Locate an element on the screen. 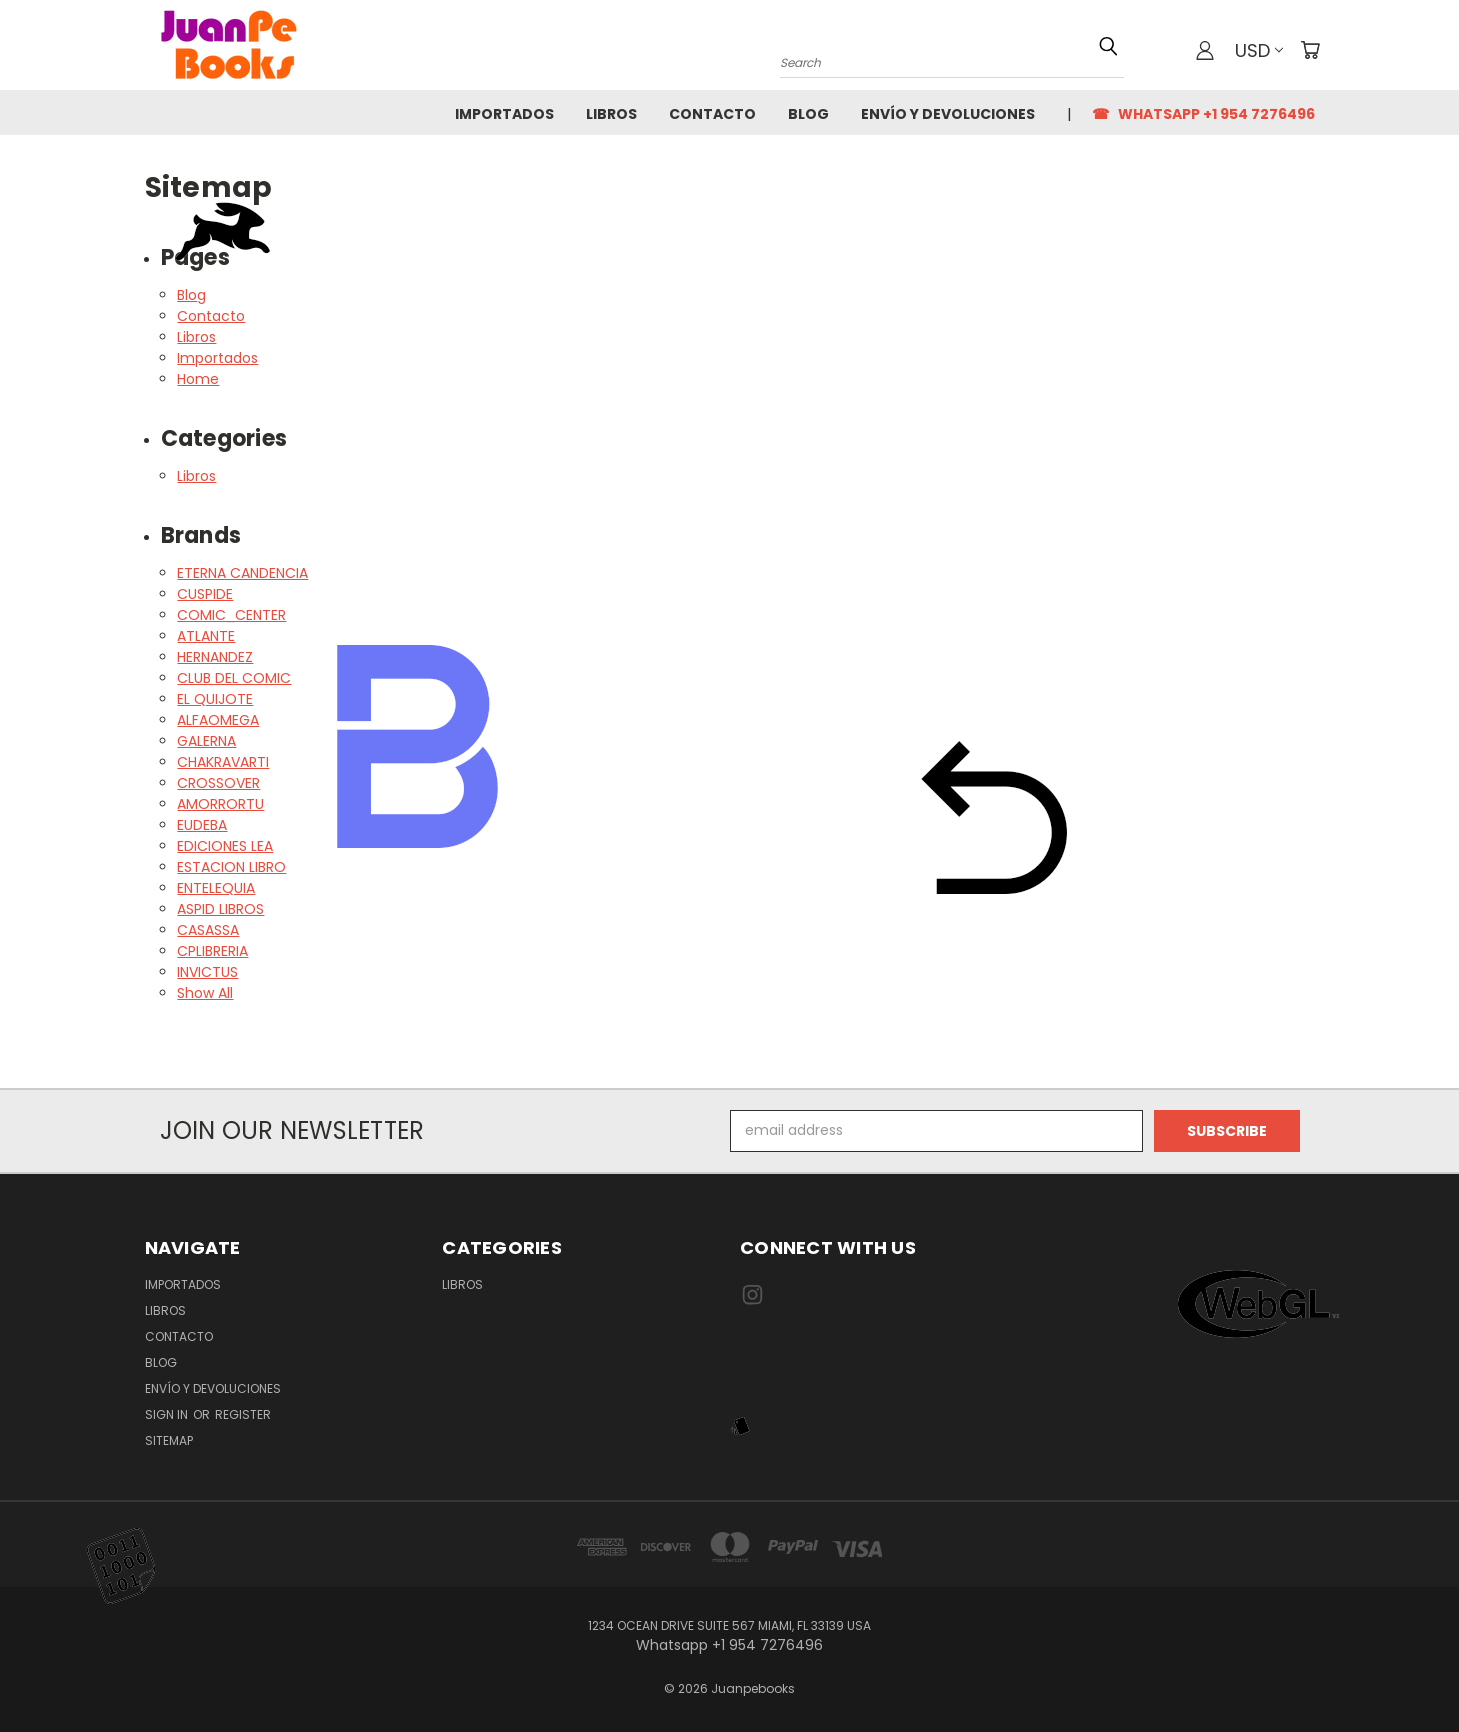 This screenshot has width=1459, height=1732. open pastebin website or app is located at coordinates (121, 1566).